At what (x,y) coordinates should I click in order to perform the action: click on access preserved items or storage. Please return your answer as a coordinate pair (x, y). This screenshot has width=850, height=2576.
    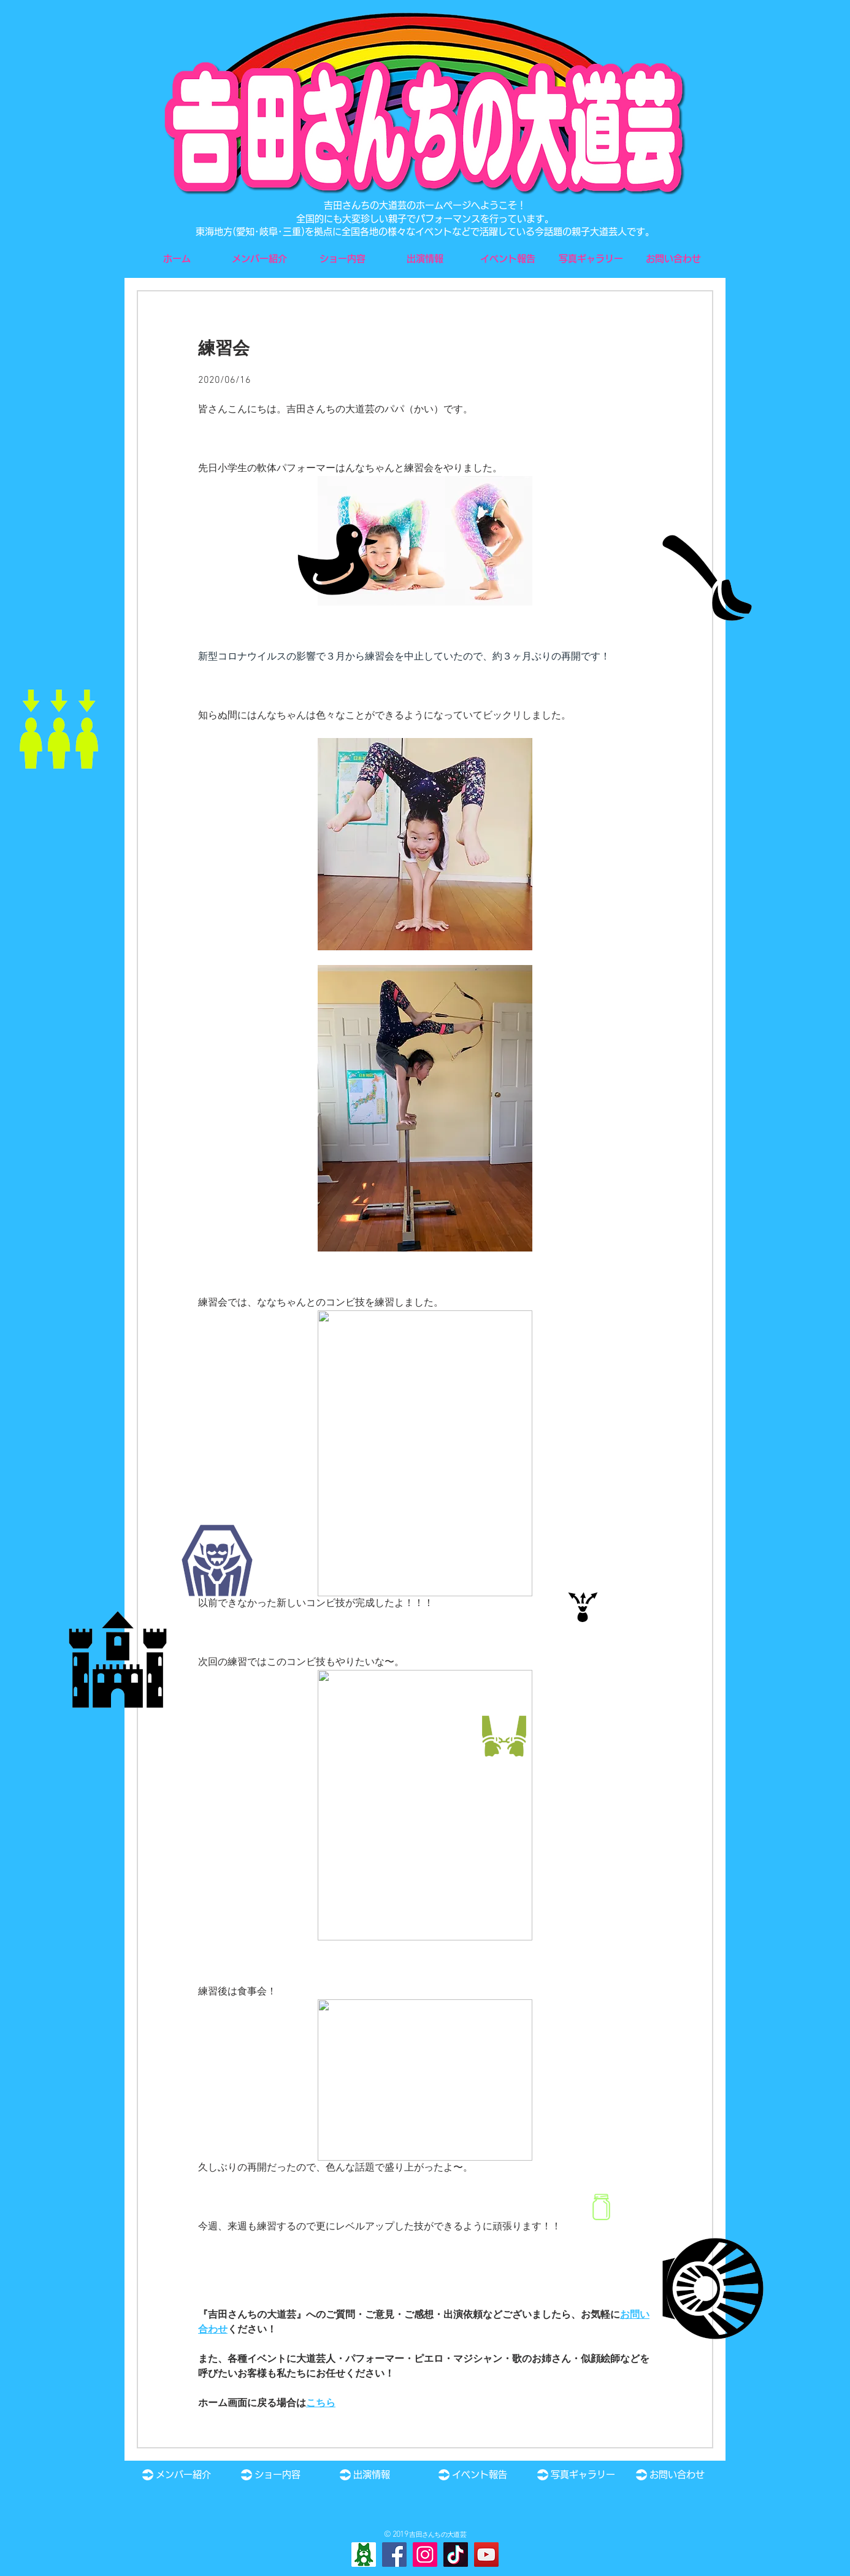
    Looking at the image, I should click on (601, 2207).